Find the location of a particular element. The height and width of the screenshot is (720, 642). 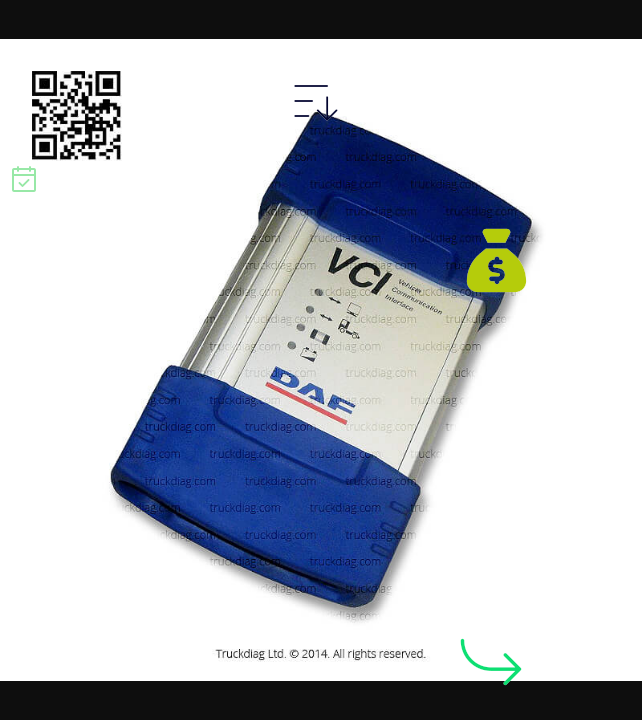

reply to a message or comment is located at coordinates (491, 662).